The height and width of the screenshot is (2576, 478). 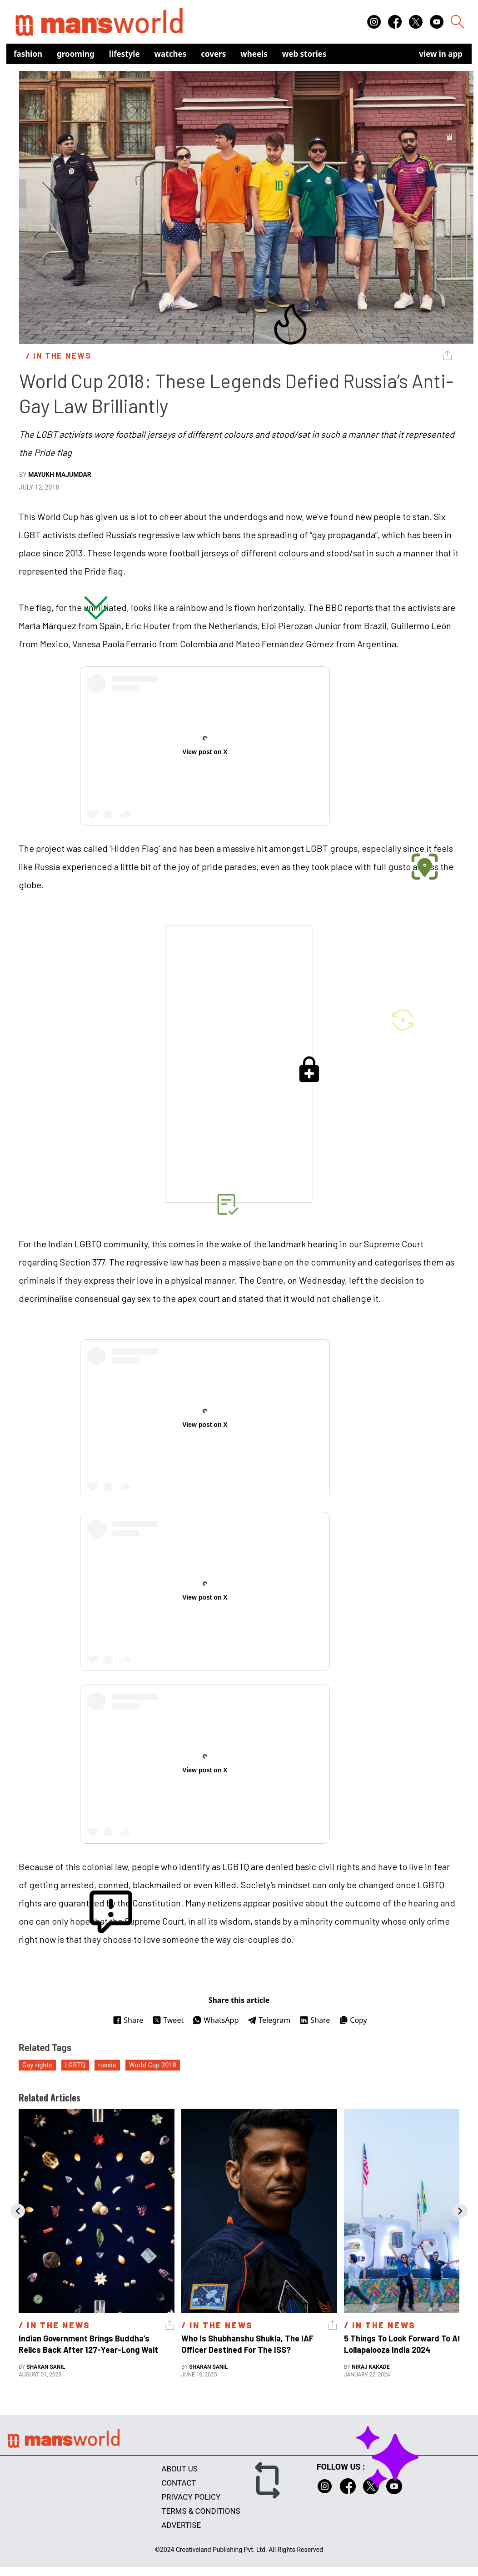 I want to click on rotate your device orientation, so click(x=267, y=2480).